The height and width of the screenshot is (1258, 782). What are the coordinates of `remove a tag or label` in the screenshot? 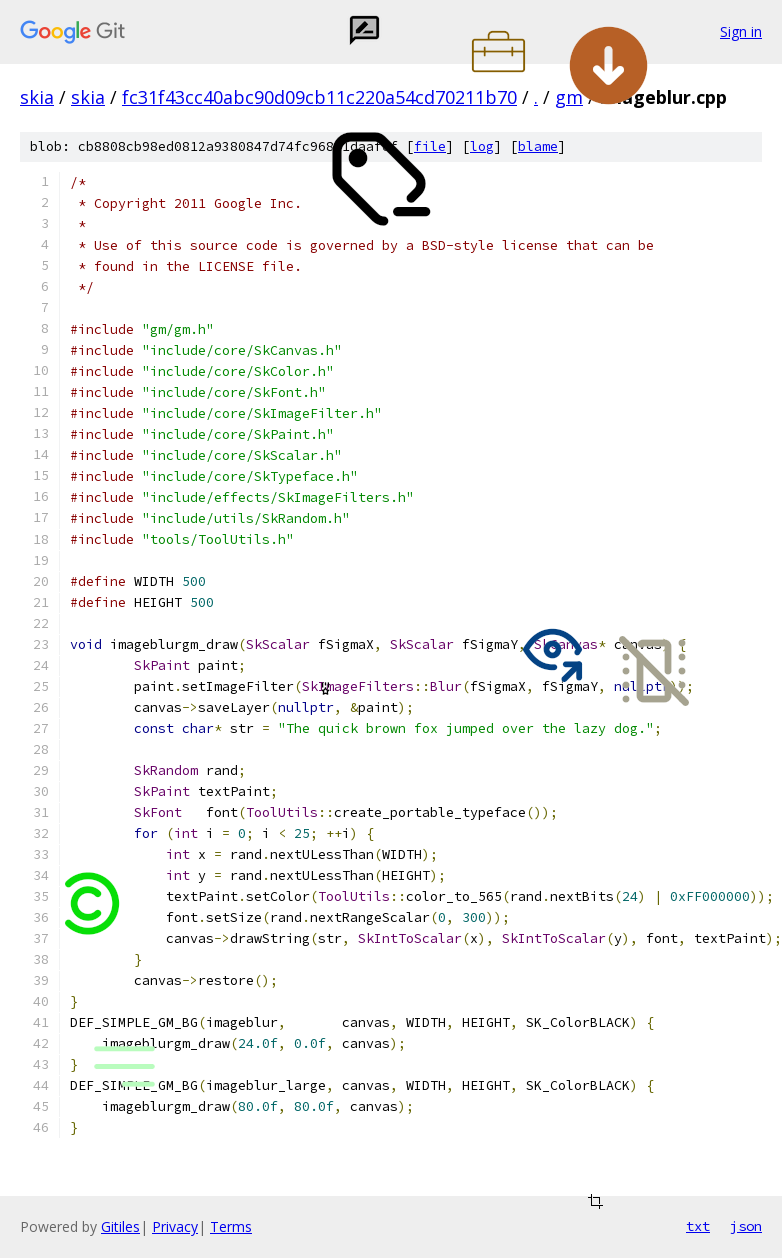 It's located at (379, 179).